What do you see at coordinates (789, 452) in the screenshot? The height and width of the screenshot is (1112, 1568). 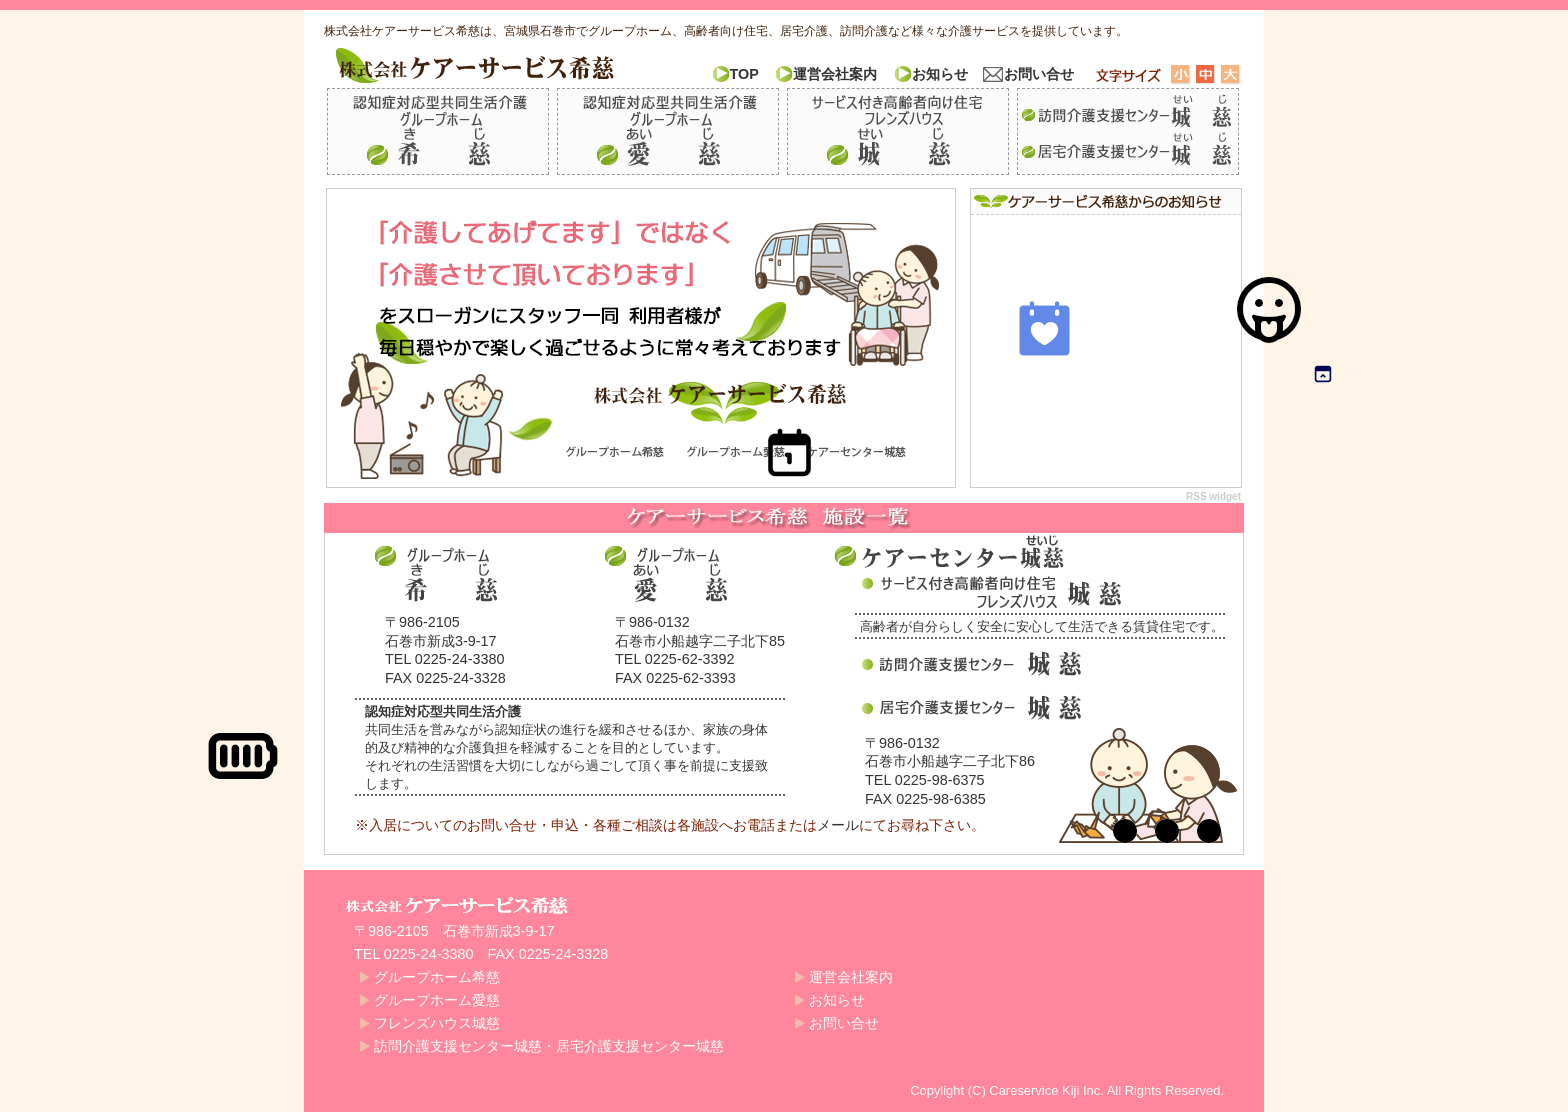 I see `view calendar or schedule` at bounding box center [789, 452].